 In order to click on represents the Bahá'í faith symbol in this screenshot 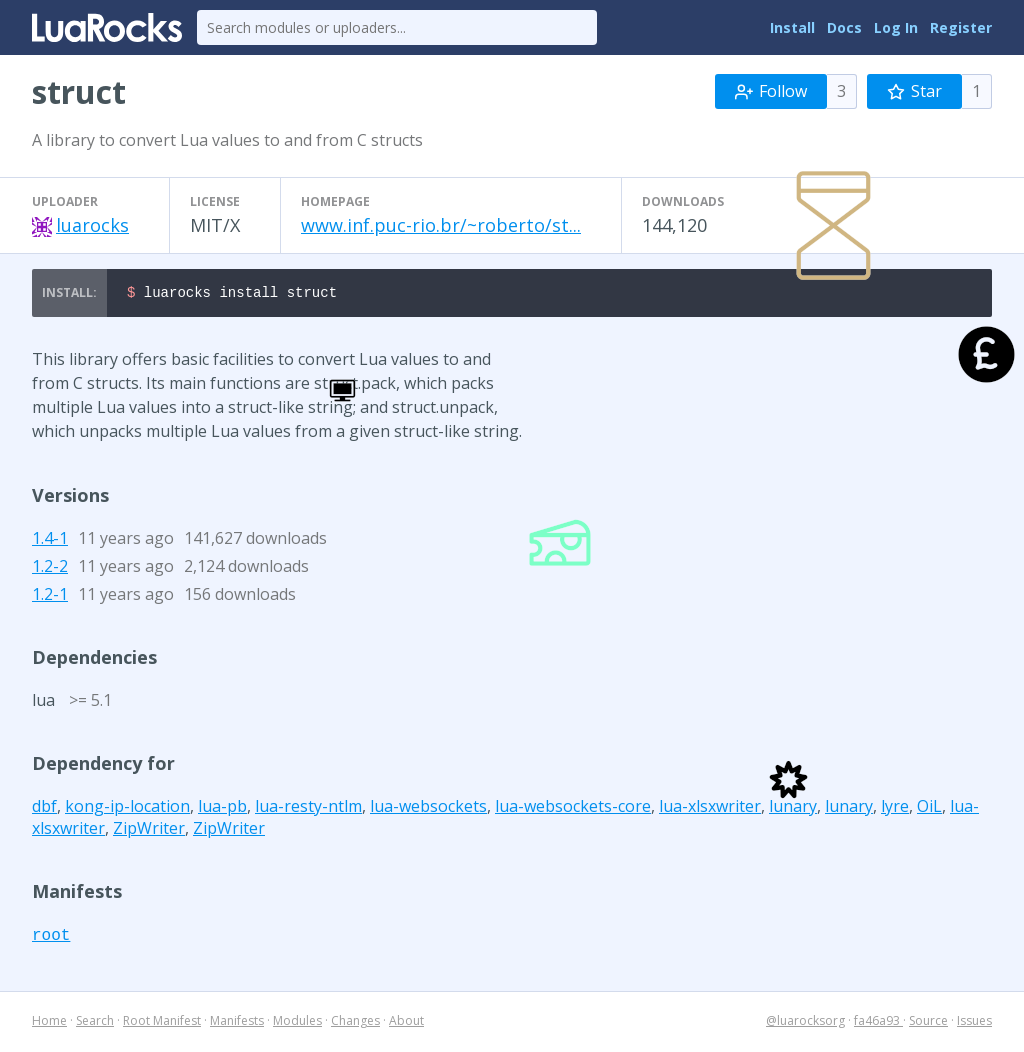, I will do `click(788, 779)`.